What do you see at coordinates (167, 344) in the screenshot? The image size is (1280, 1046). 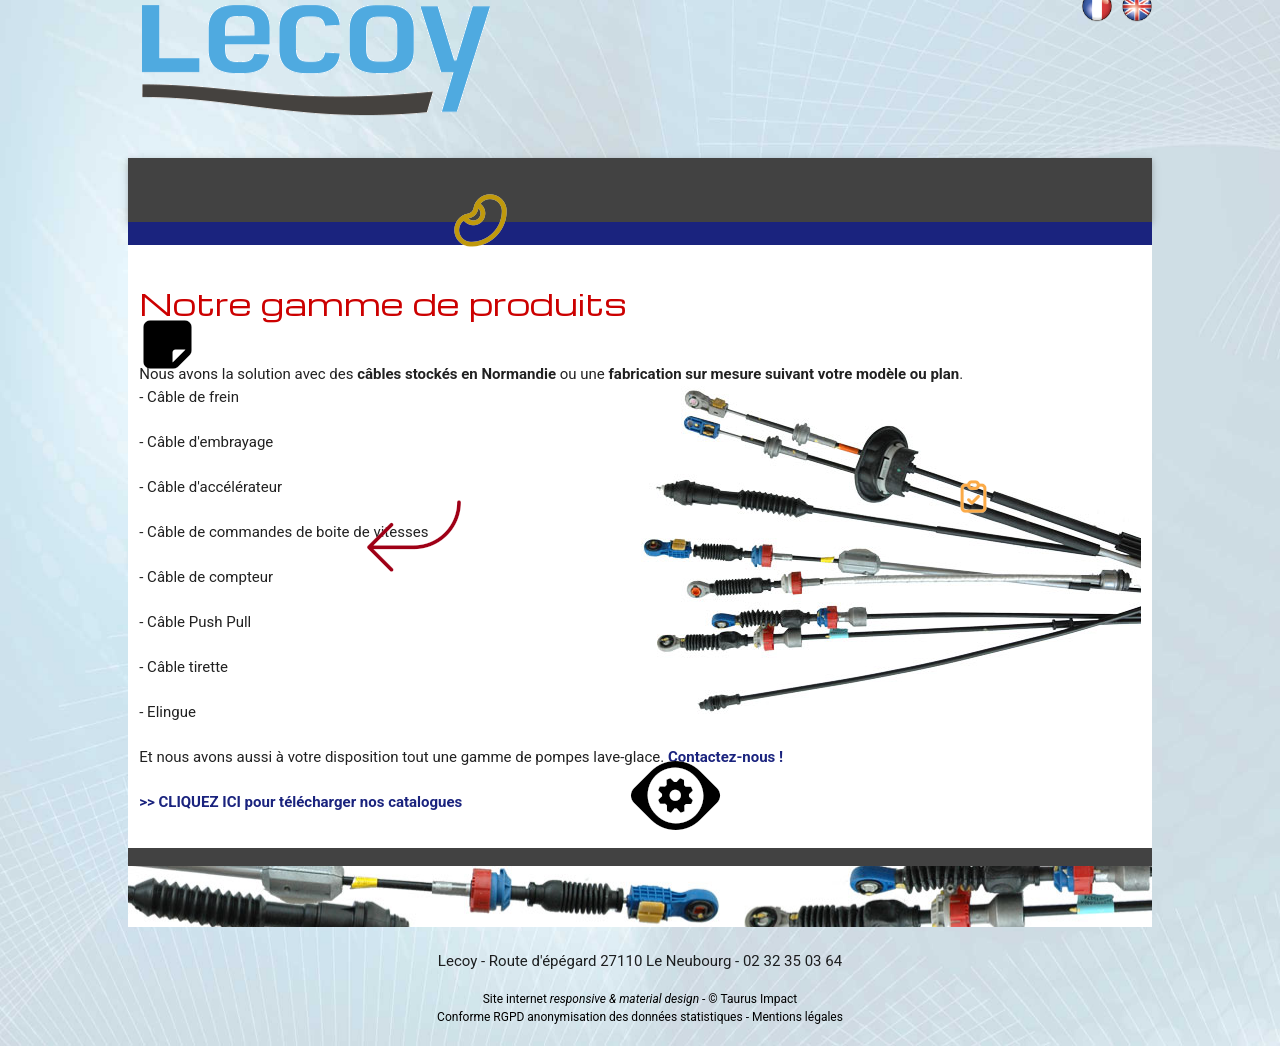 I see `create a new note` at bounding box center [167, 344].